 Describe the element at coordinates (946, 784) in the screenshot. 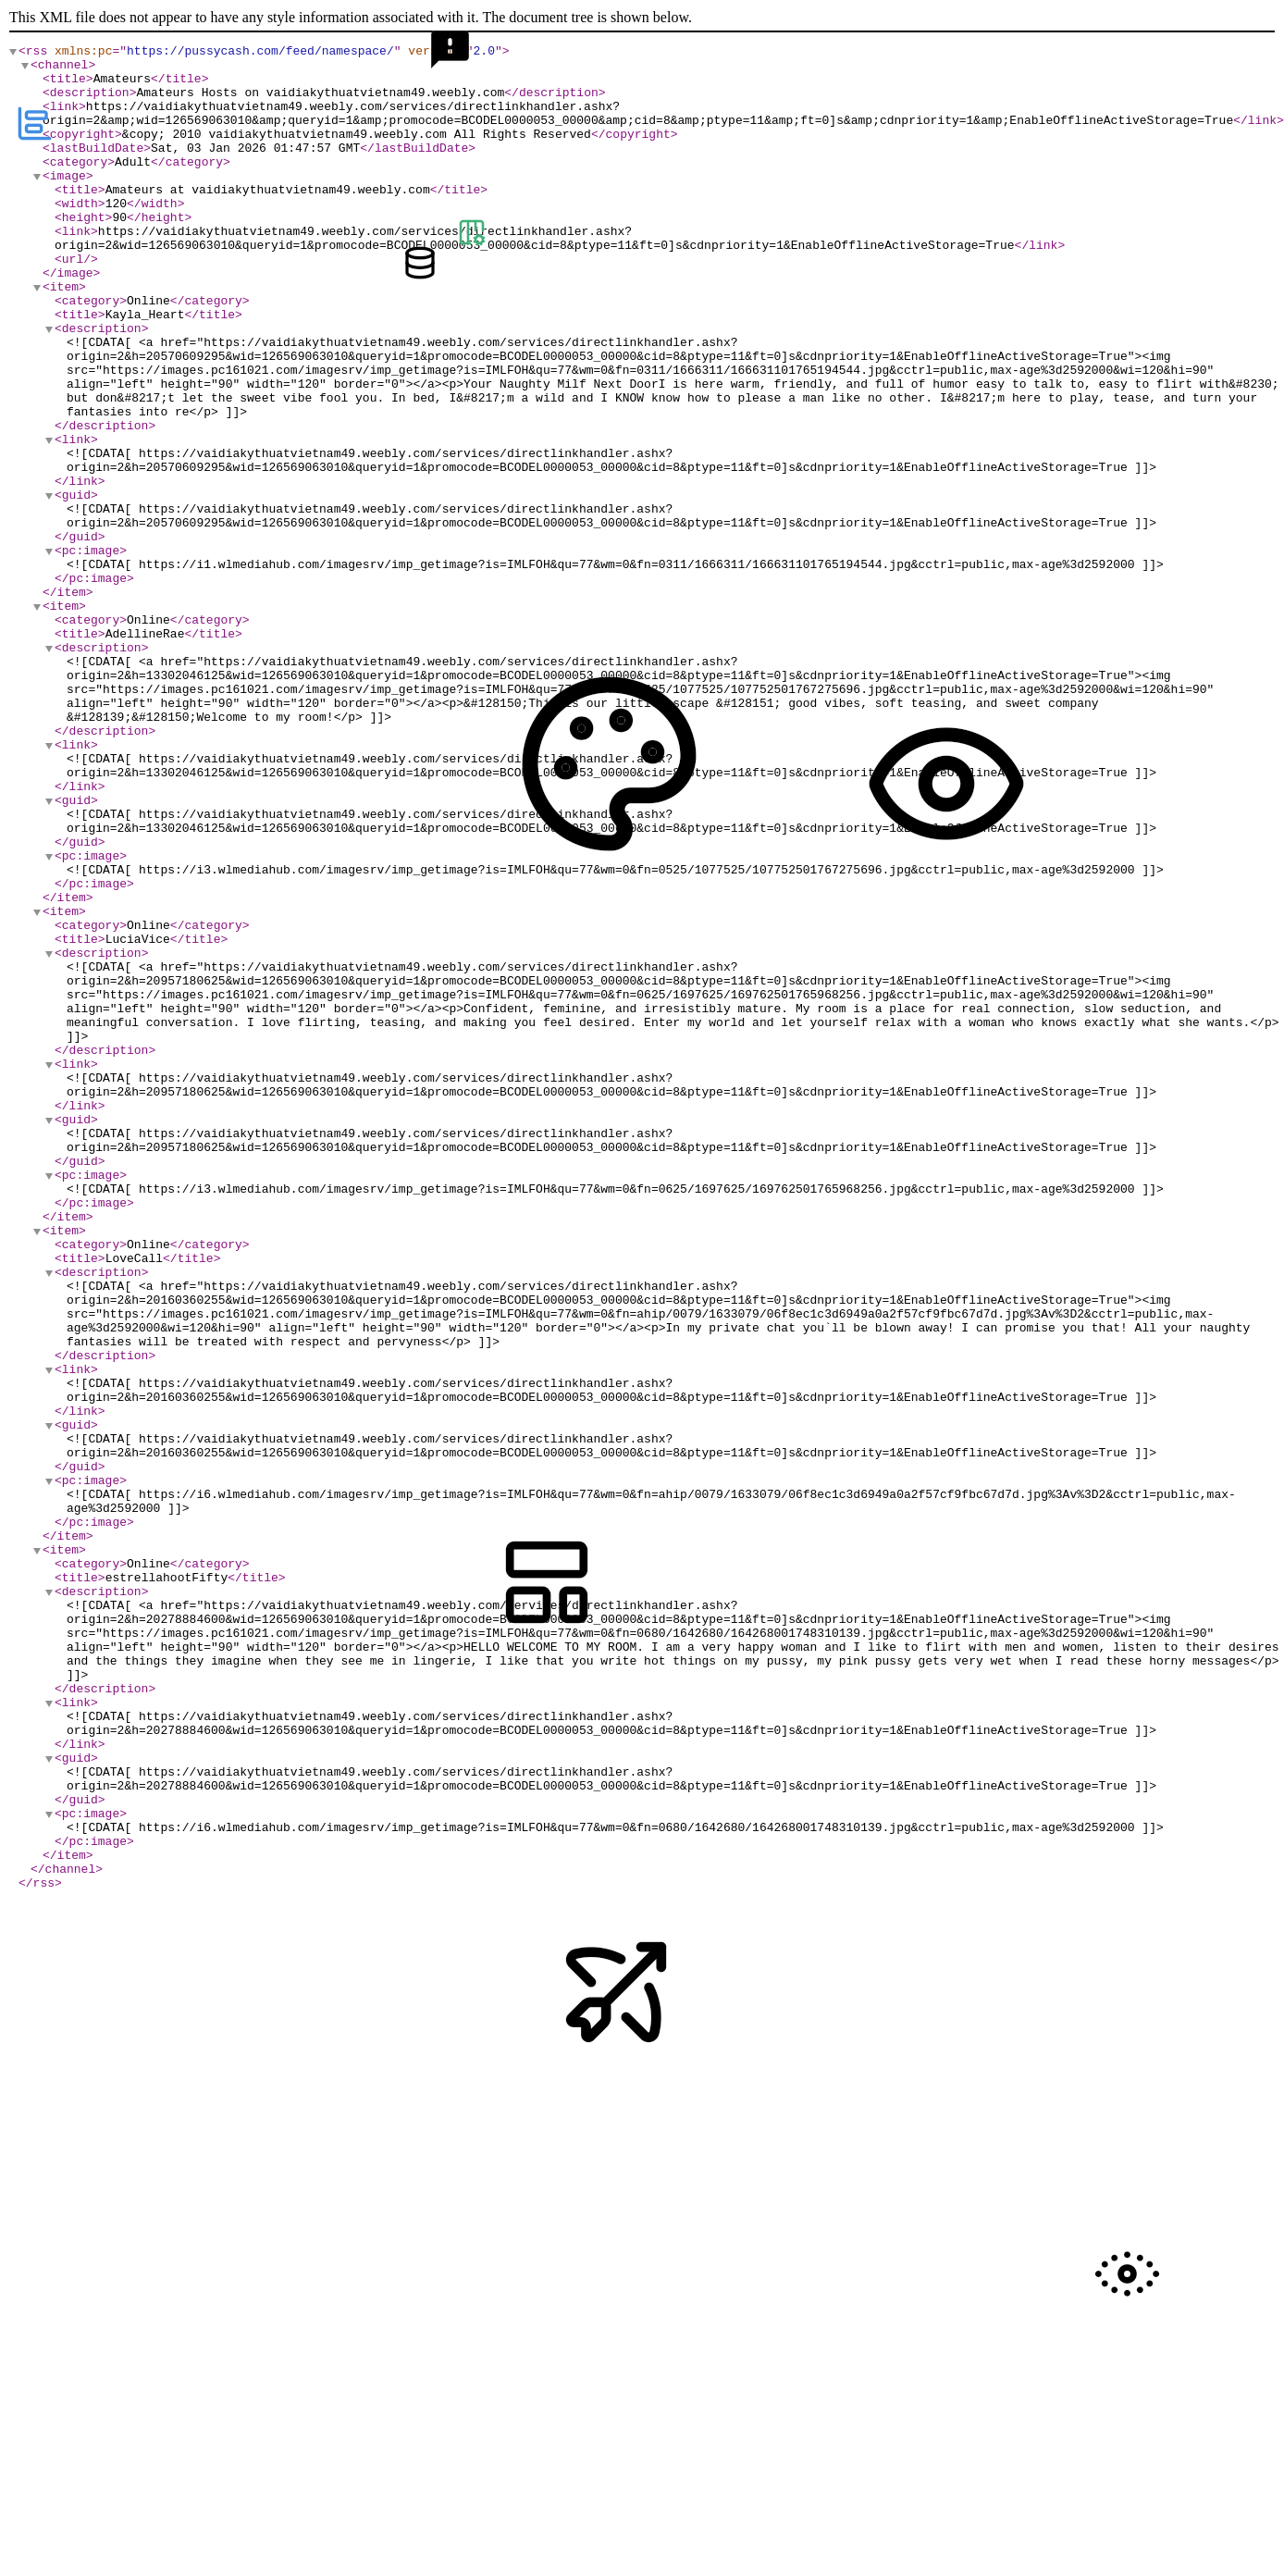

I see `view or preview content` at that location.